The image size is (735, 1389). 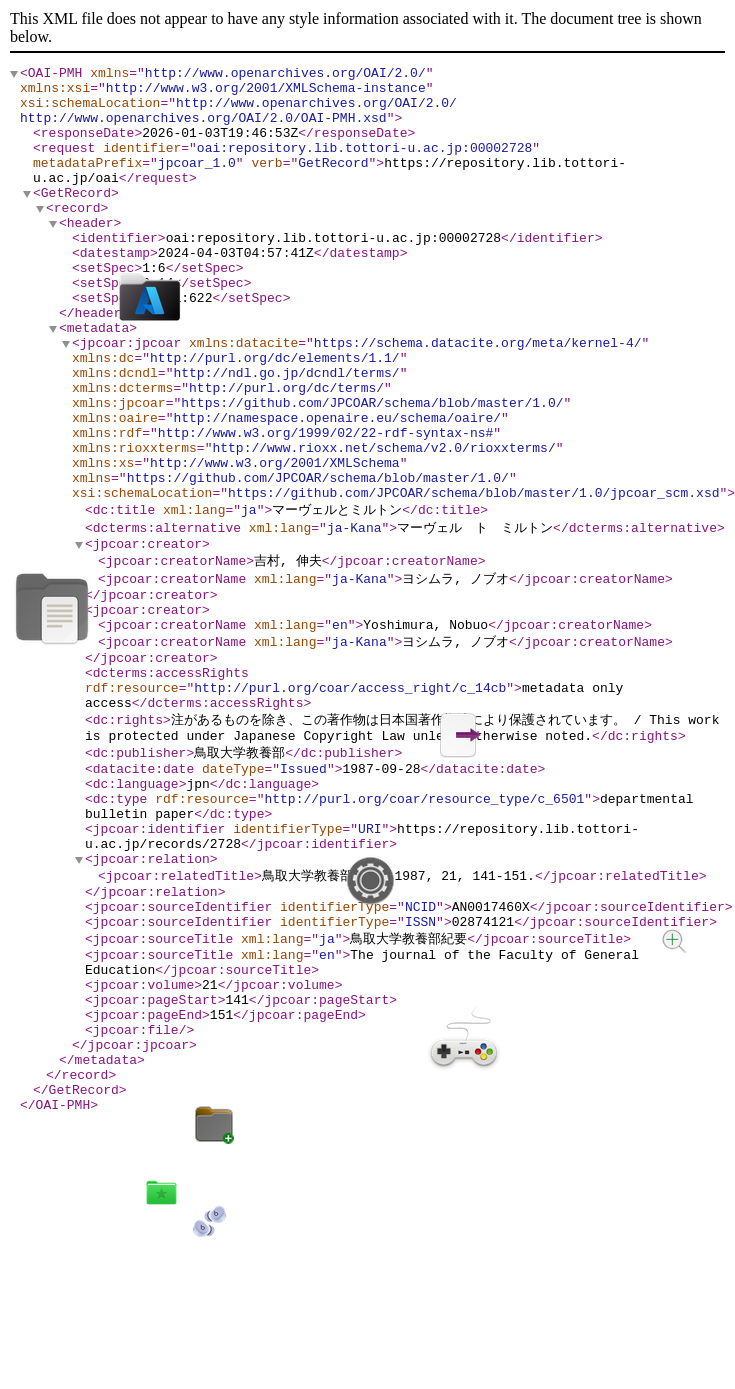 What do you see at coordinates (209, 1221) in the screenshot?
I see `connect Beats earbuds via bluetooth` at bounding box center [209, 1221].